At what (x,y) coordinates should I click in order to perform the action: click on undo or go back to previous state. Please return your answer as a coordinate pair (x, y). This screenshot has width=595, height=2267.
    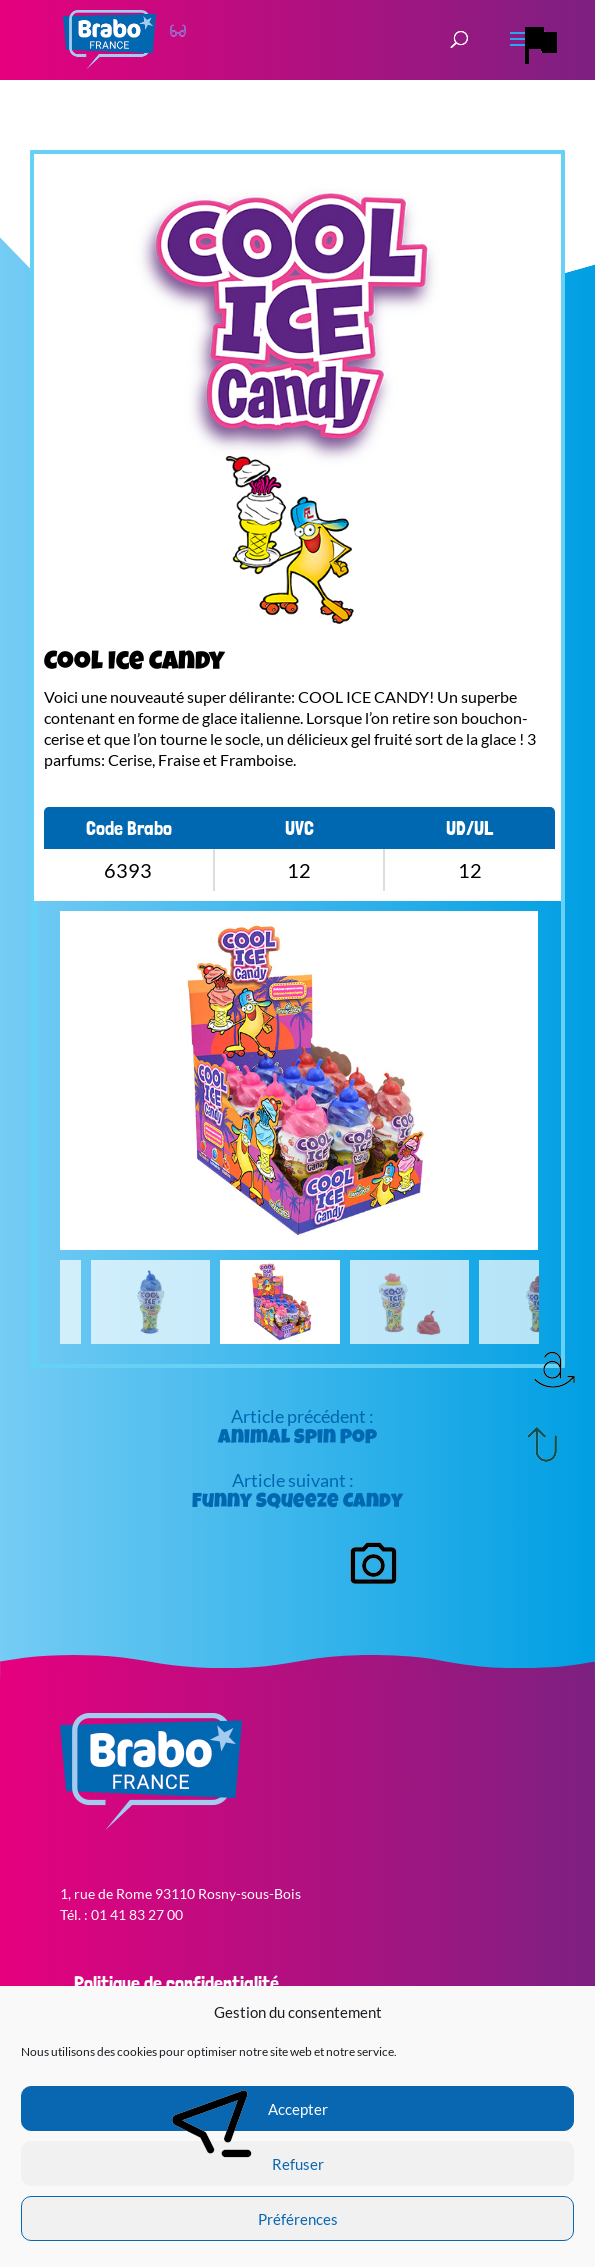
    Looking at the image, I should click on (543, 1444).